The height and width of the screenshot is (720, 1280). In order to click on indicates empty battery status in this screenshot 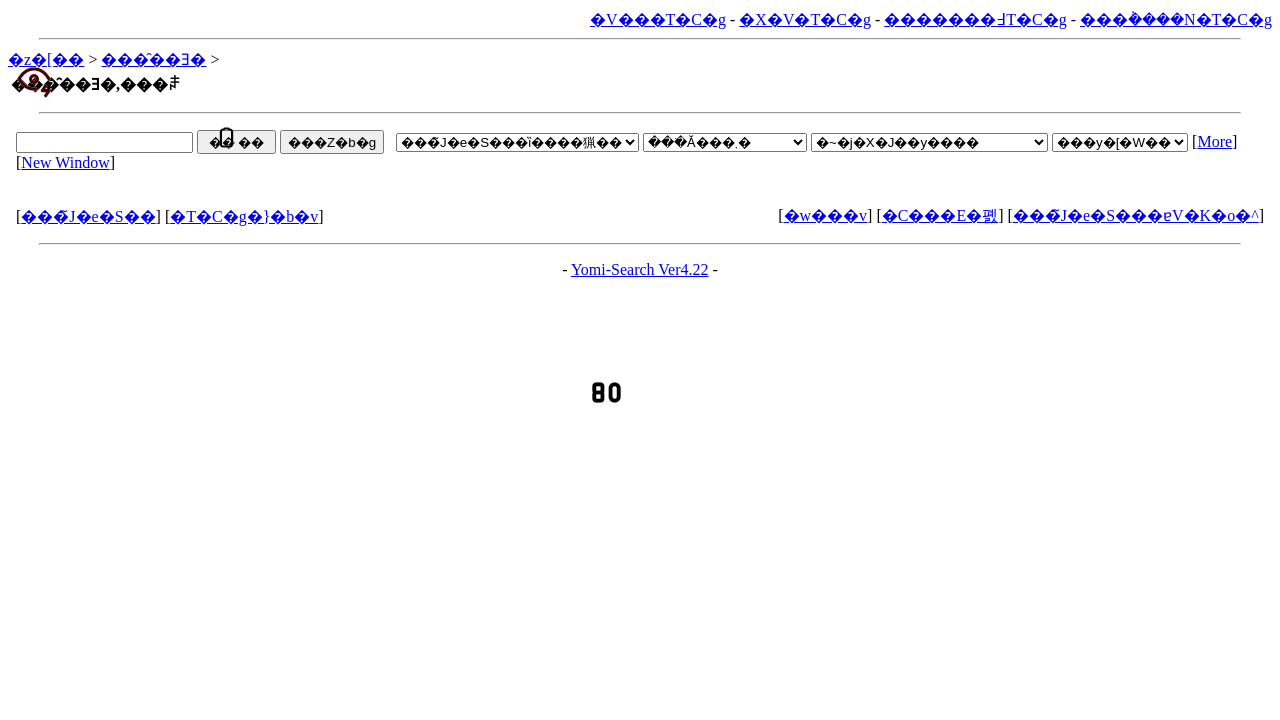, I will do `click(226, 137)`.